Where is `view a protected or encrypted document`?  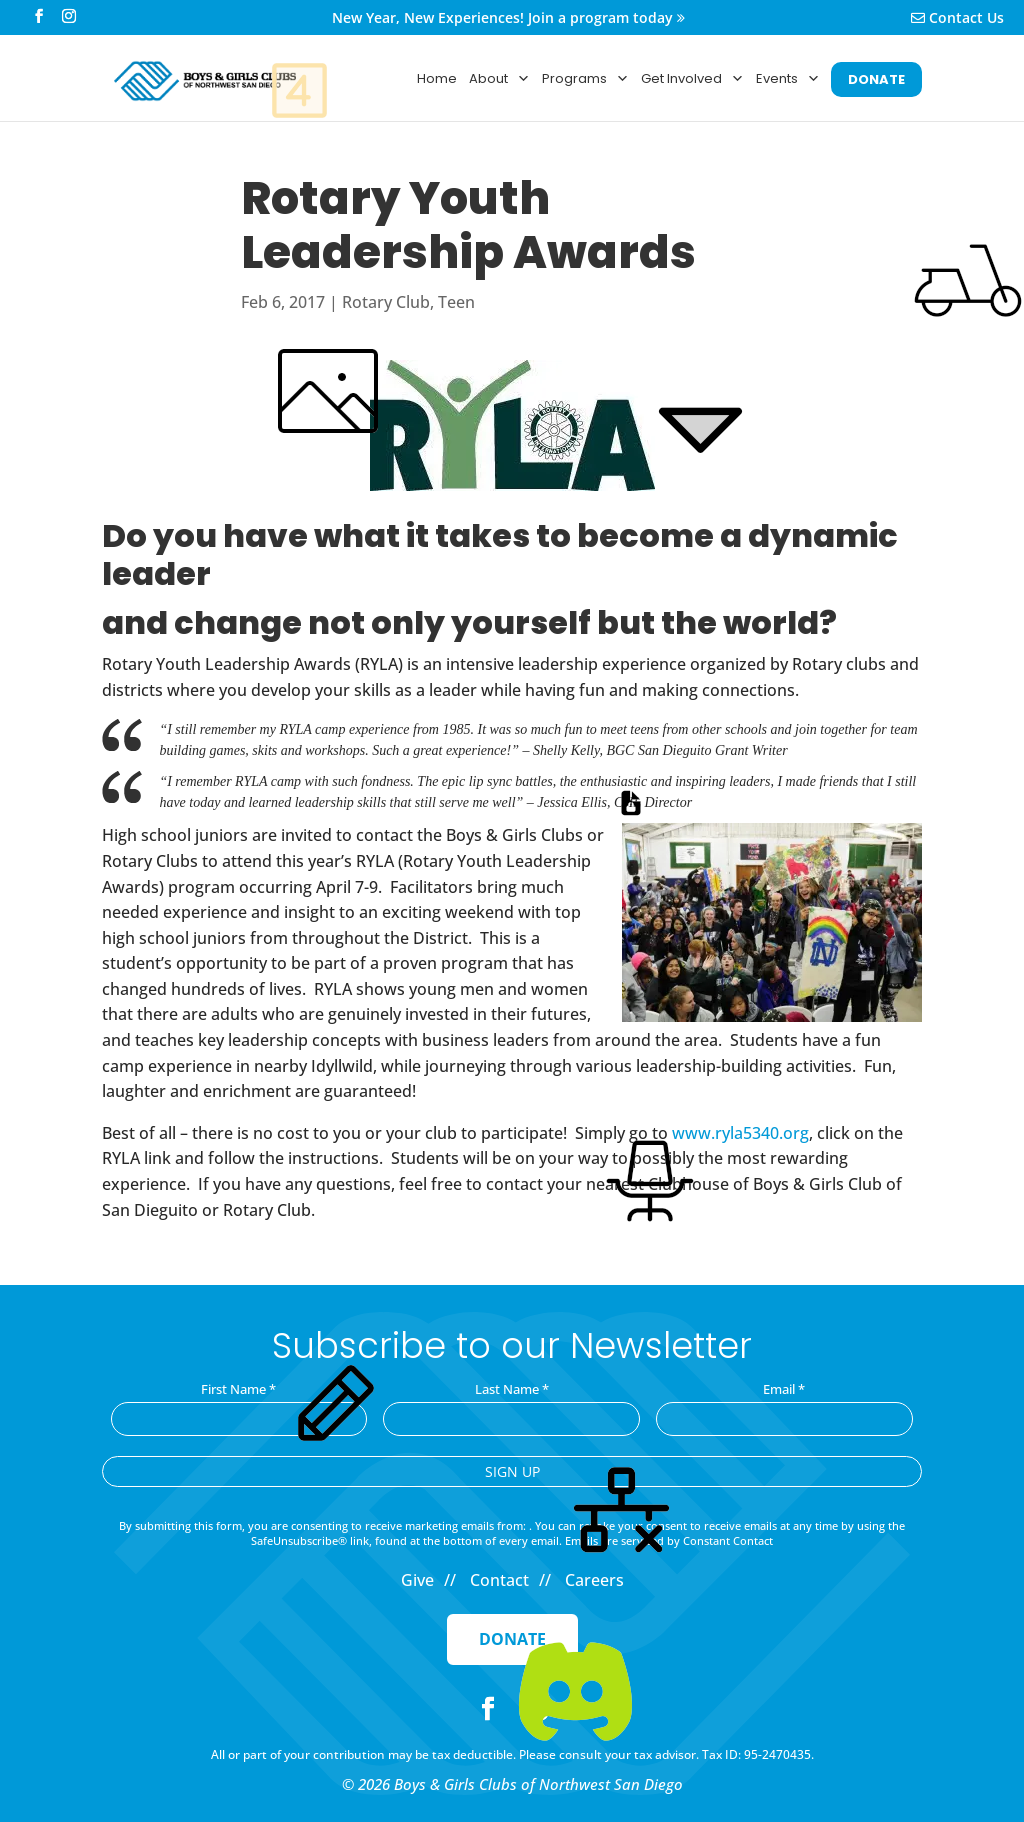
view a protected or encrypted document is located at coordinates (631, 803).